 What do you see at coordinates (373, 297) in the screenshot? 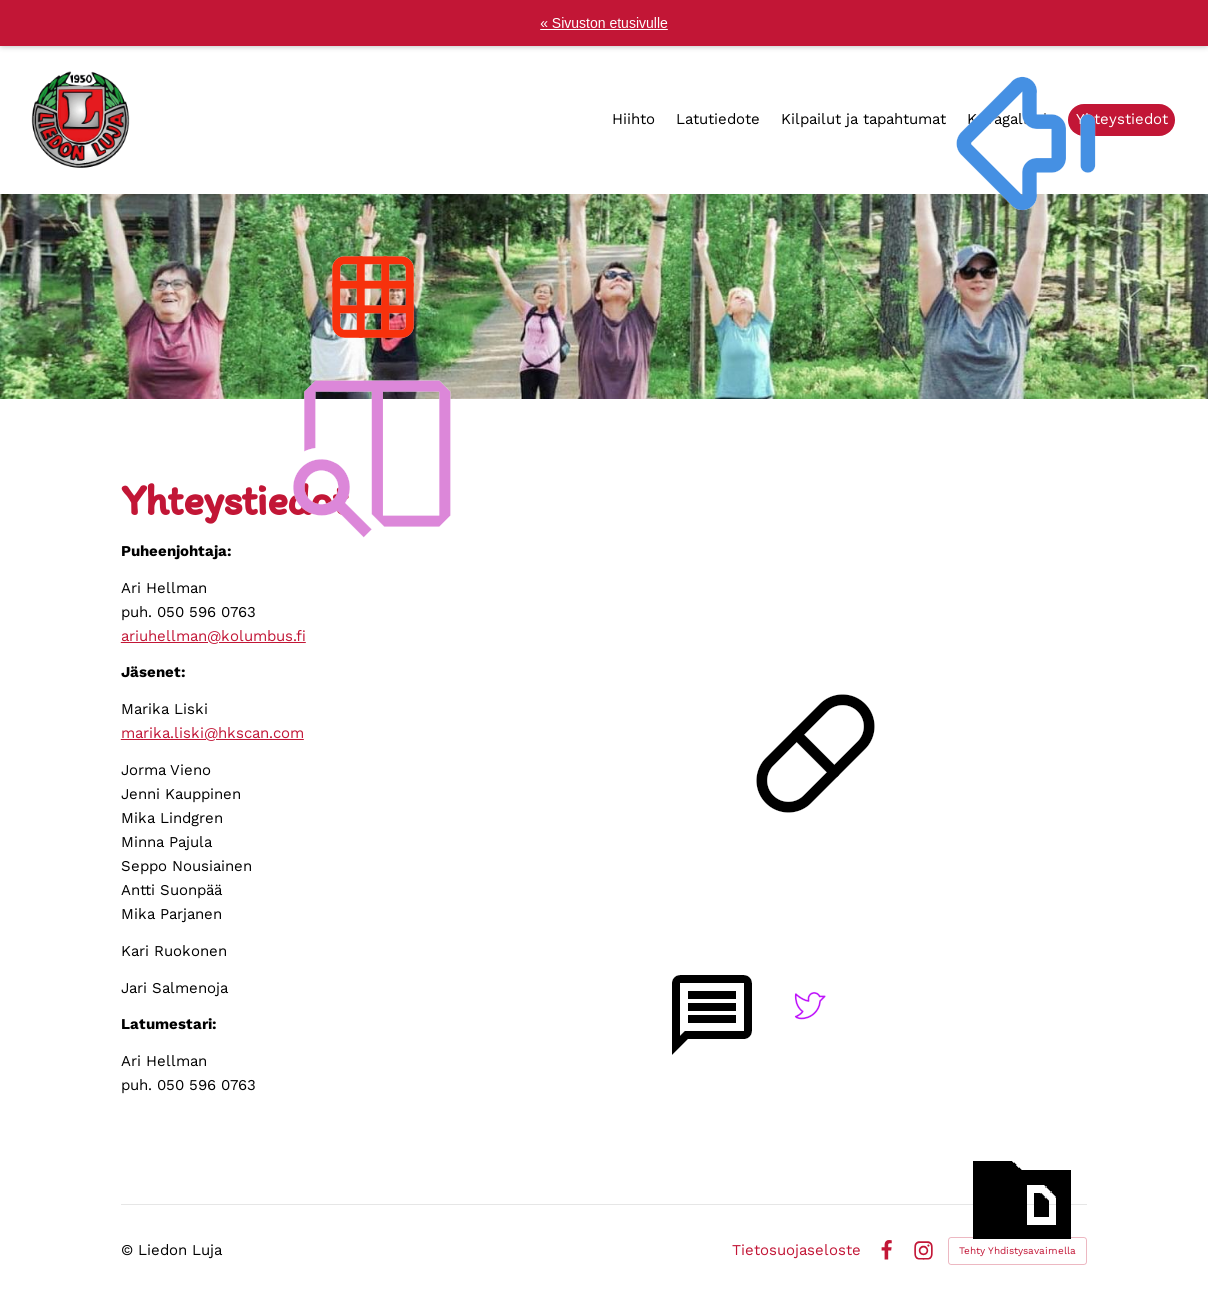
I see `switch to grid view layout` at bounding box center [373, 297].